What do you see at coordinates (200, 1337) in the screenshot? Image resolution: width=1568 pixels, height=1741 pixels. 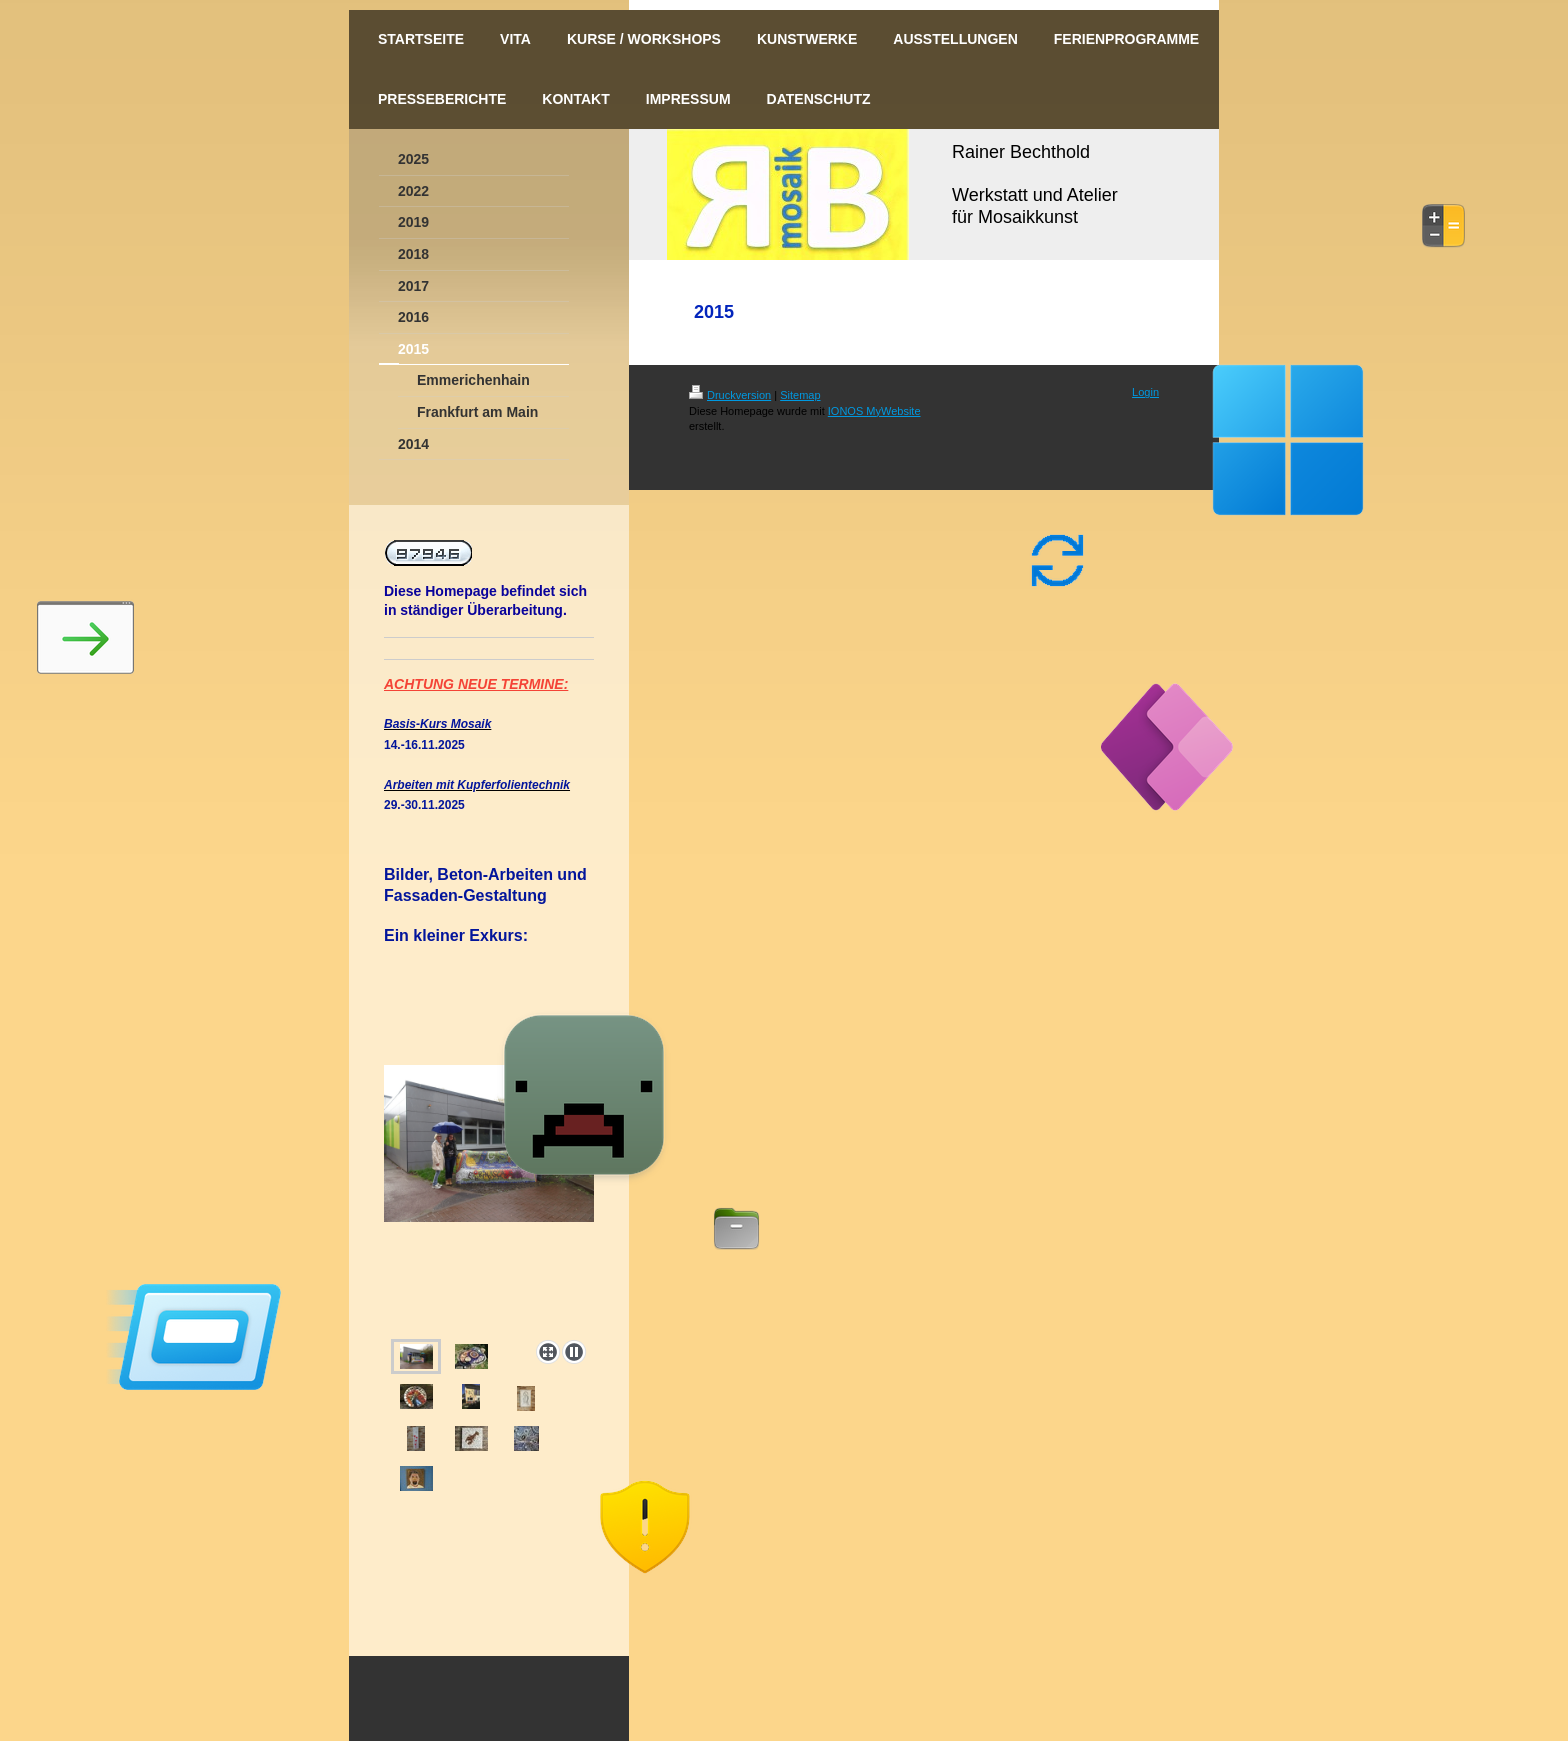 I see `launch or run an application` at bounding box center [200, 1337].